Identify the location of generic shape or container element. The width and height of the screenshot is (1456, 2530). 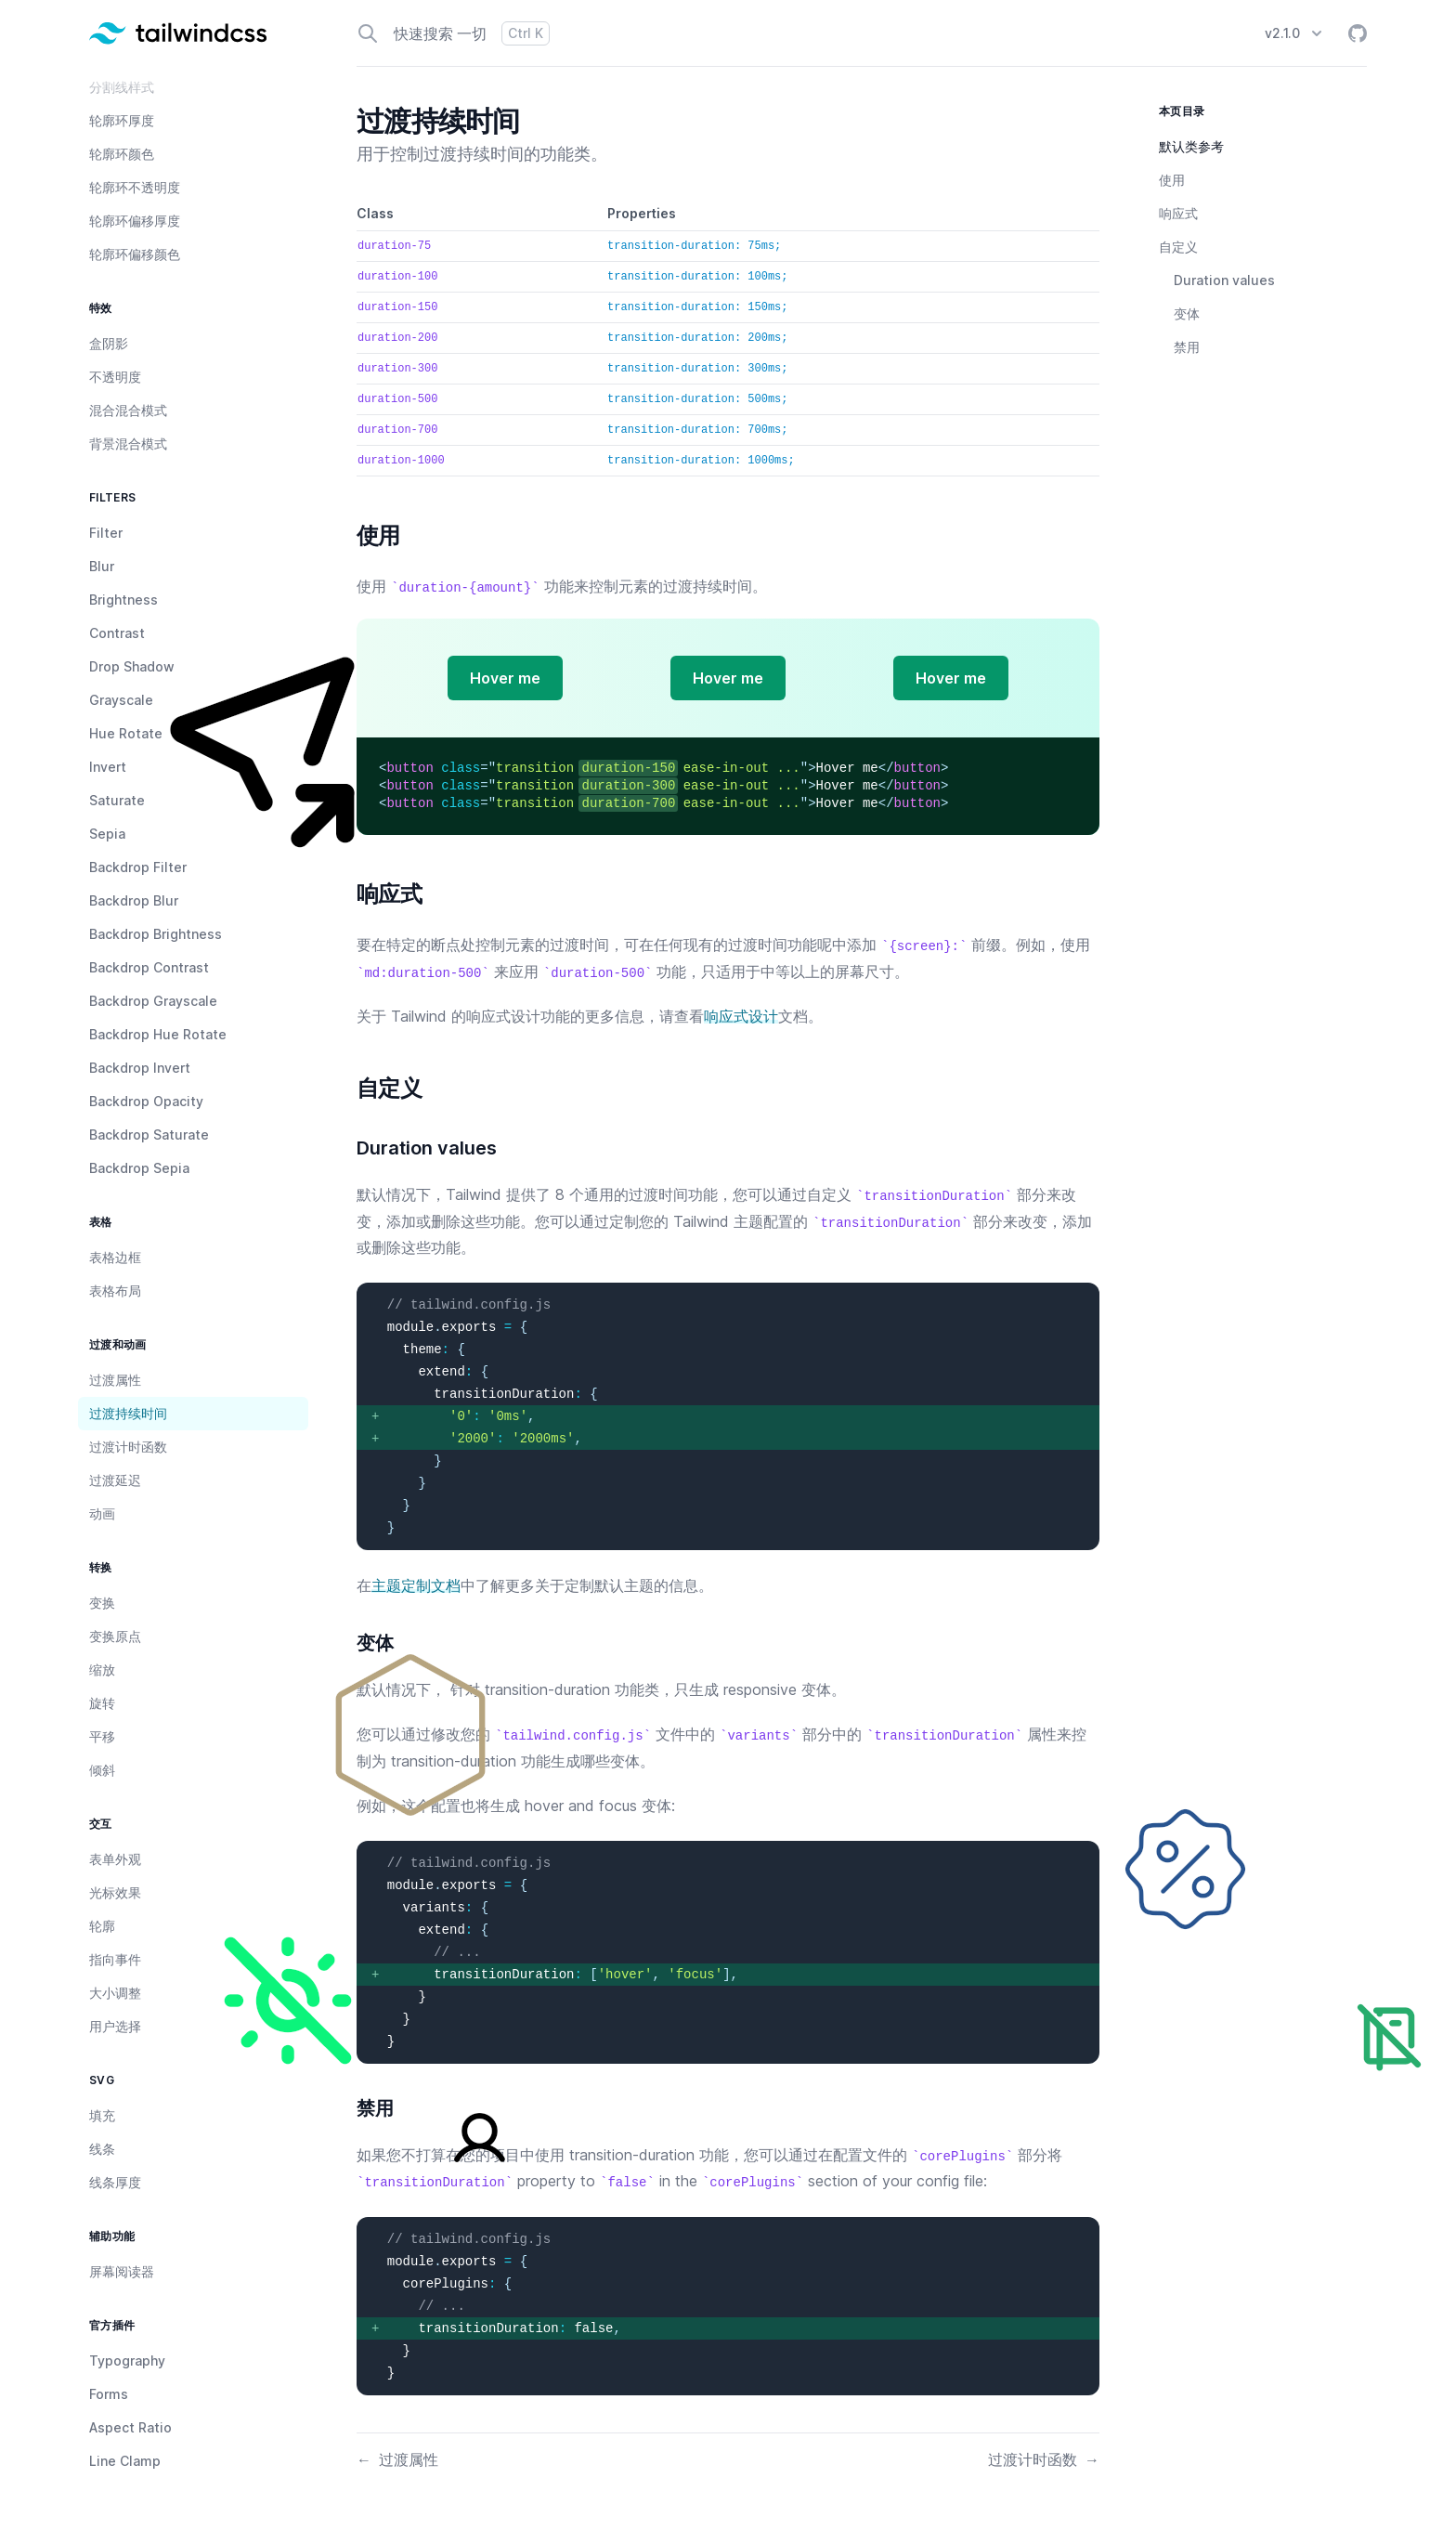
(410, 1735).